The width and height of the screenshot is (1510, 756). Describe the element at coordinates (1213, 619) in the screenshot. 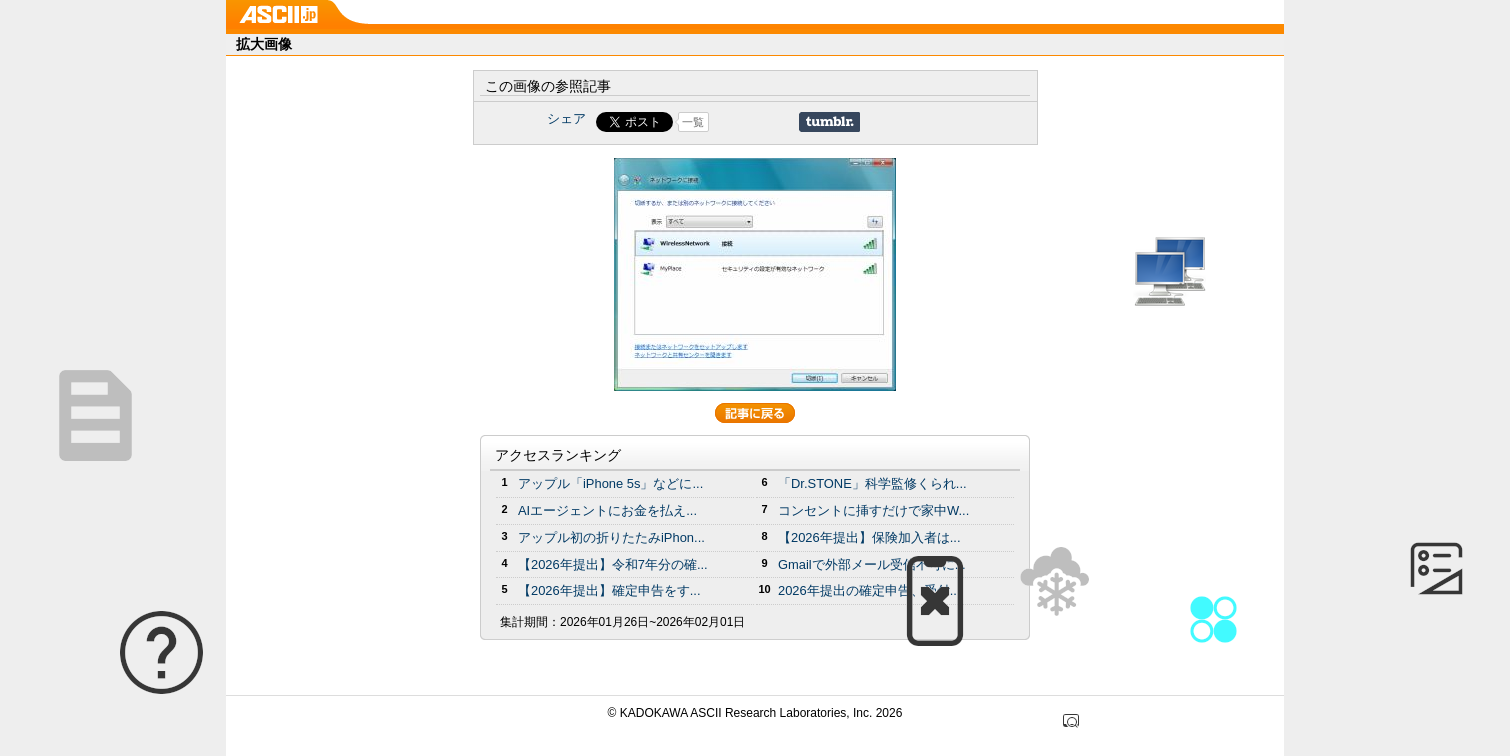

I see `launch the reversi board game app` at that location.